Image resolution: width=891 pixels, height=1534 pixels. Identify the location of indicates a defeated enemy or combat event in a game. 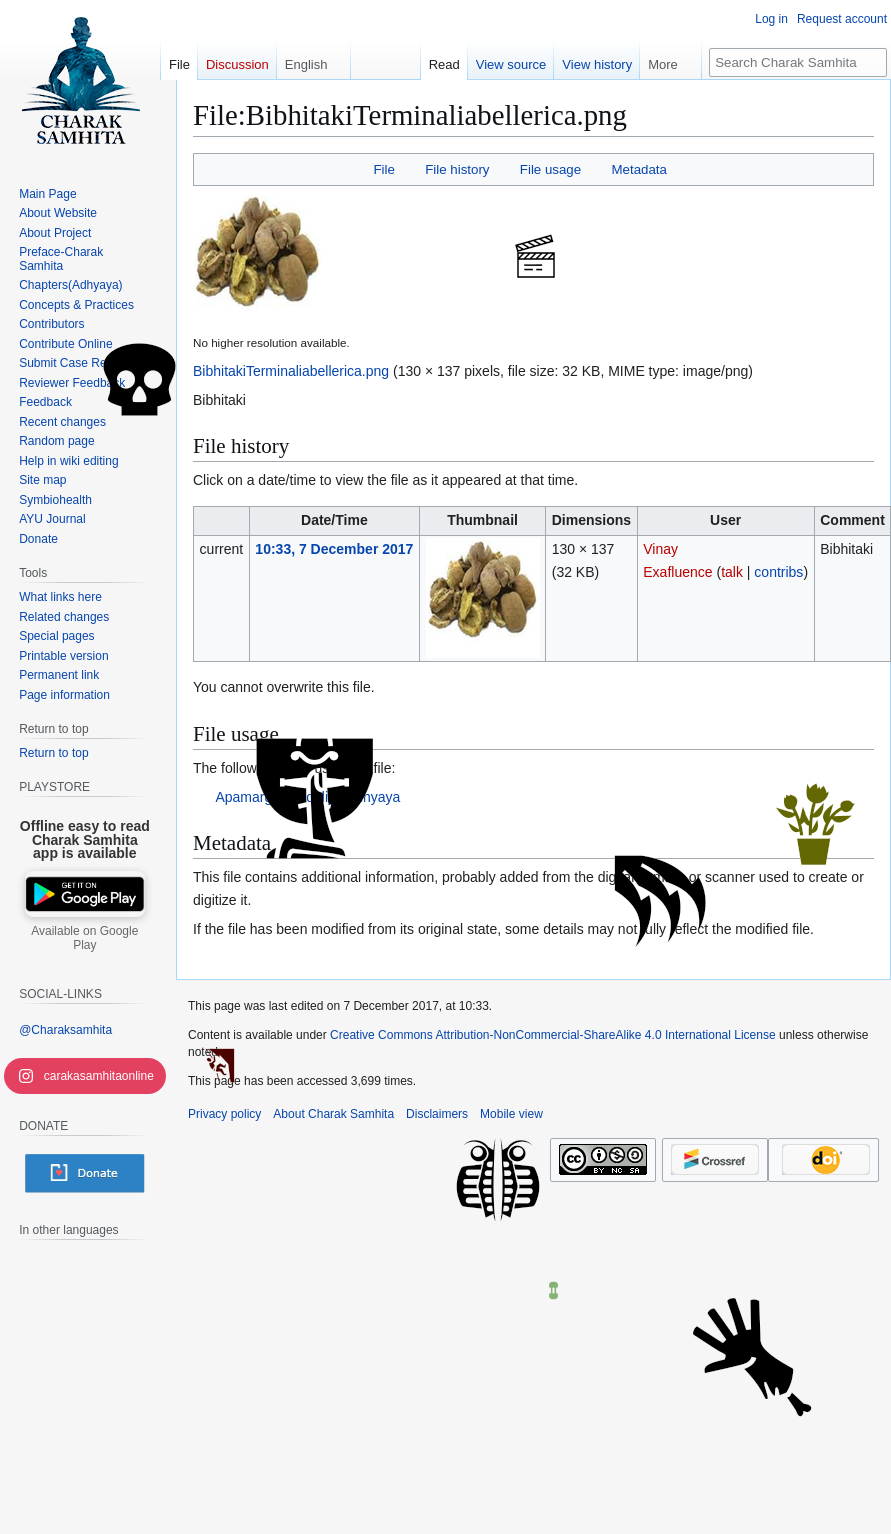
(751, 1357).